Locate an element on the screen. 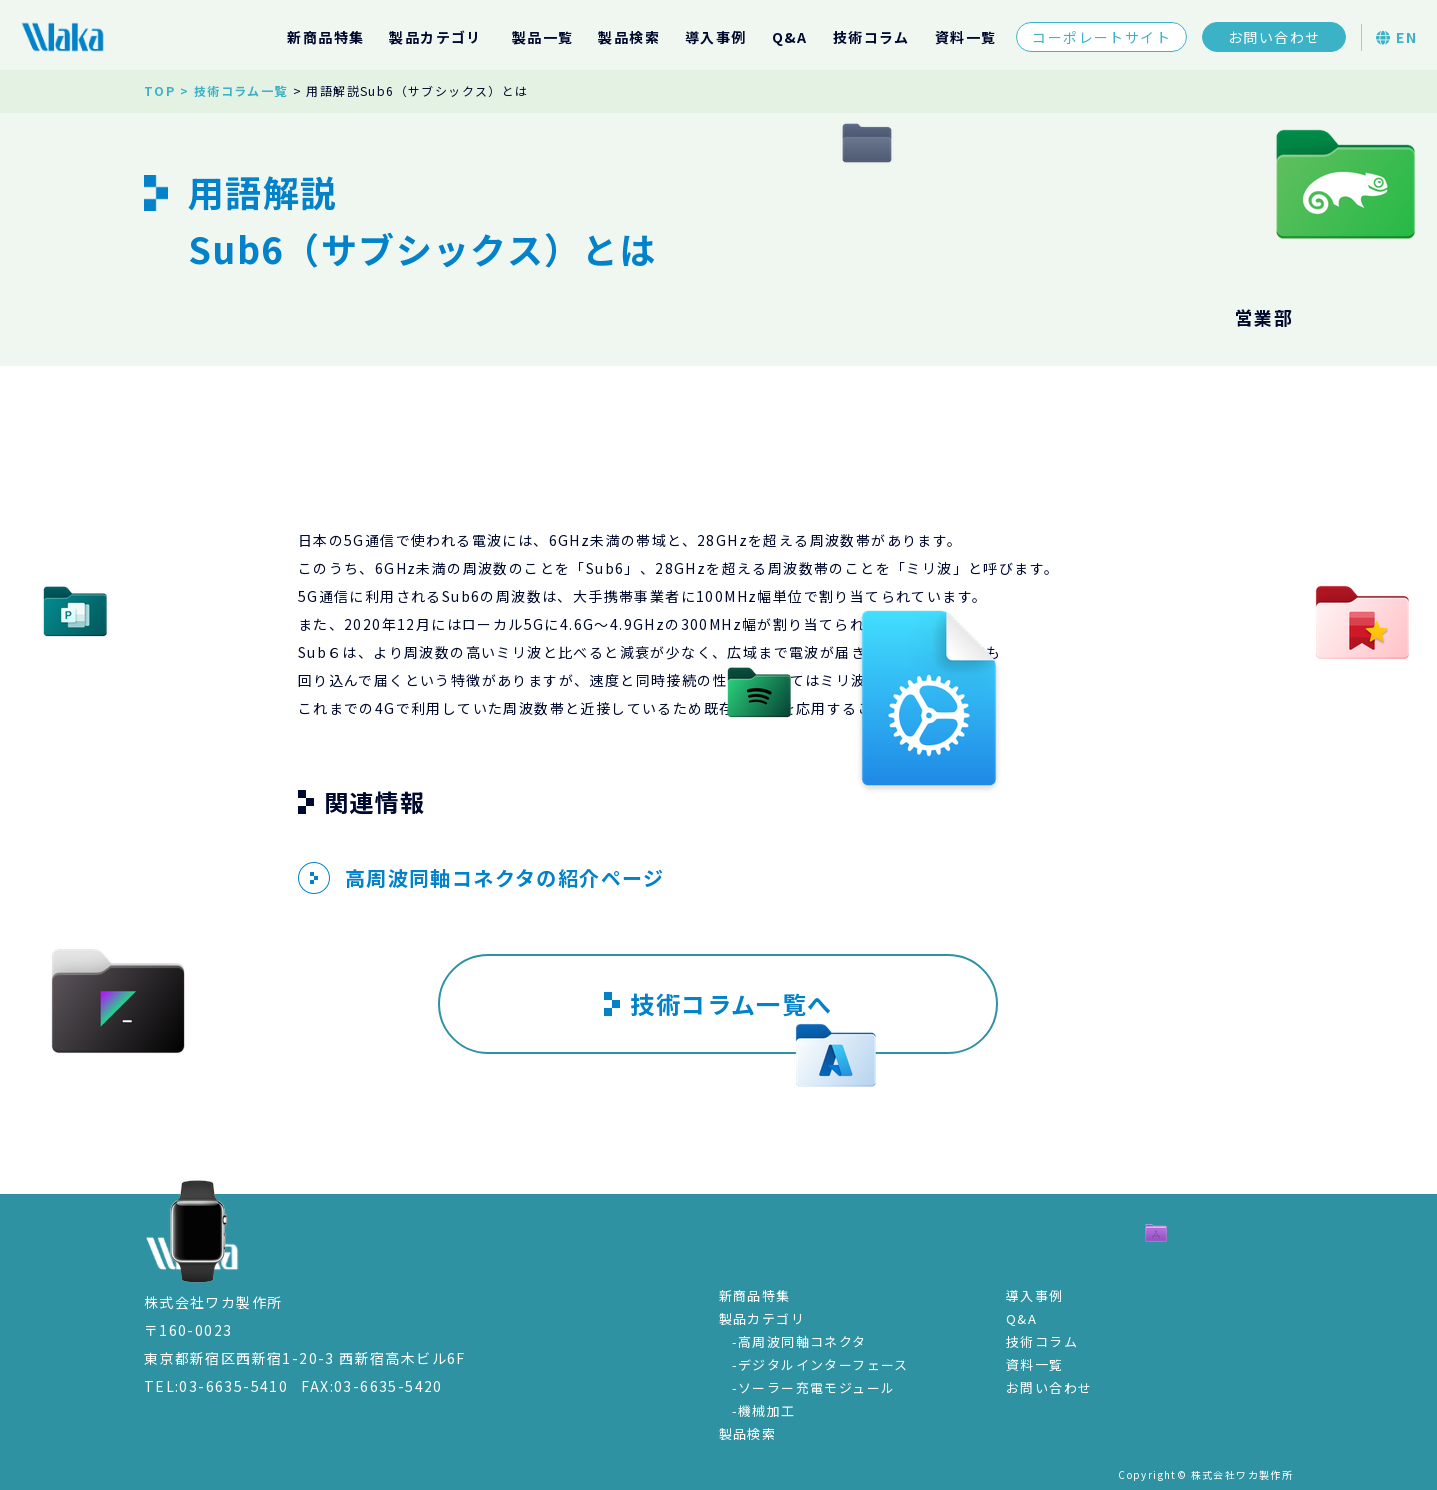 The width and height of the screenshot is (1437, 1490). open folder containing spotify downloads or files is located at coordinates (759, 694).